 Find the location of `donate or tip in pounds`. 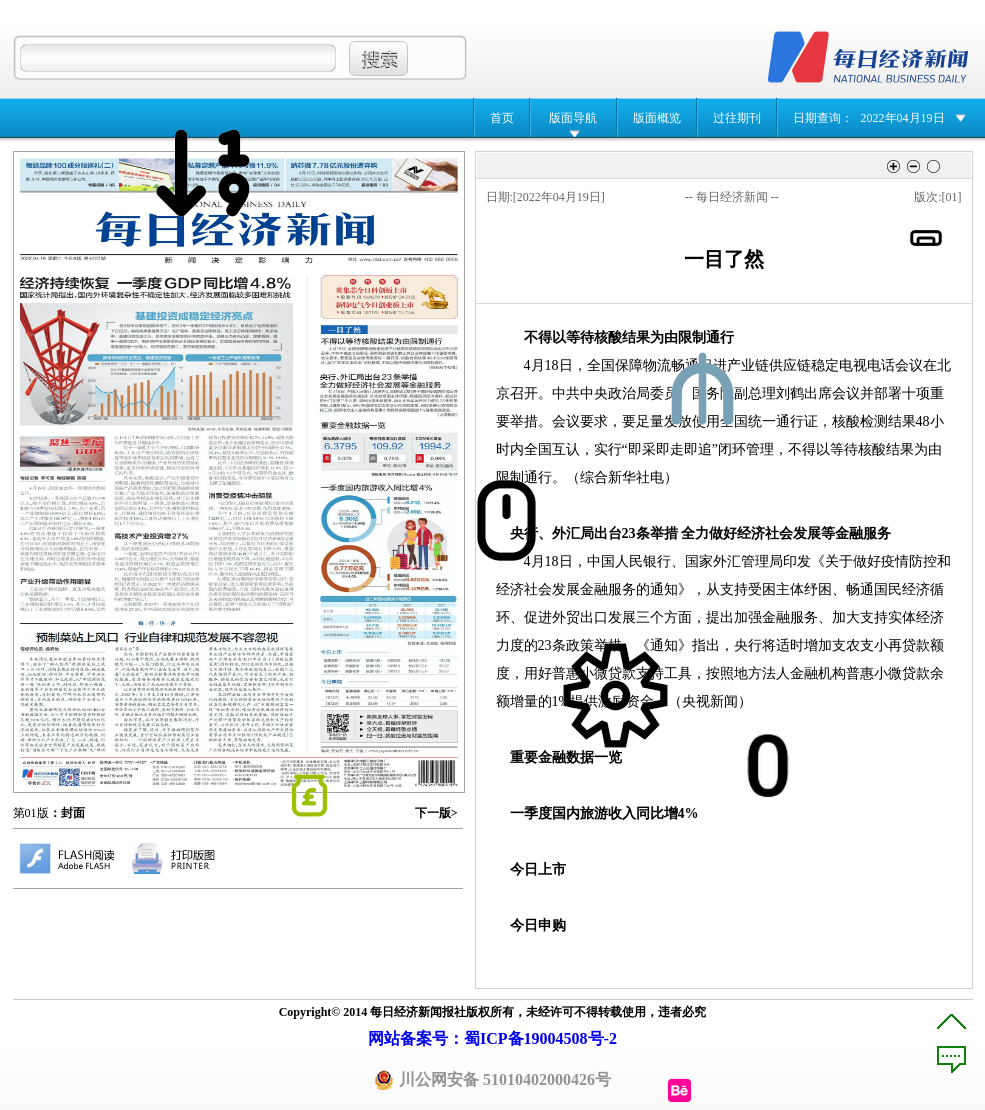

donate or tip in pounds is located at coordinates (309, 794).